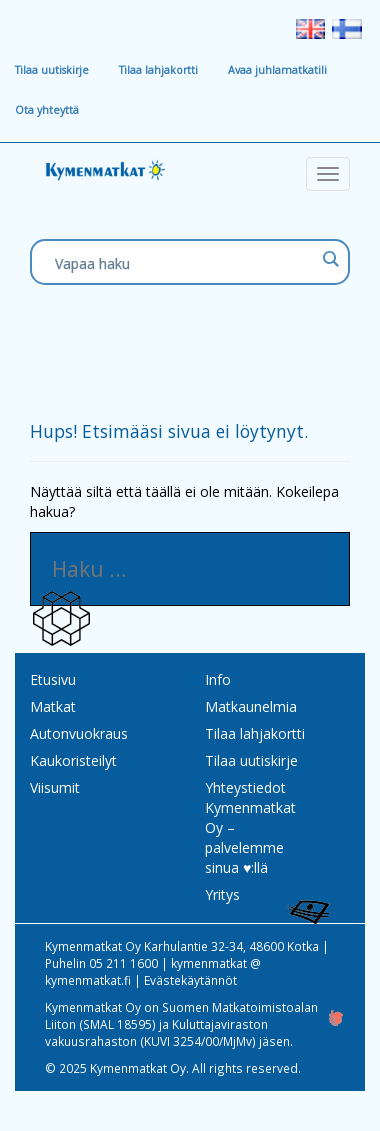  I want to click on lion air airline logo, so click(336, 1018).